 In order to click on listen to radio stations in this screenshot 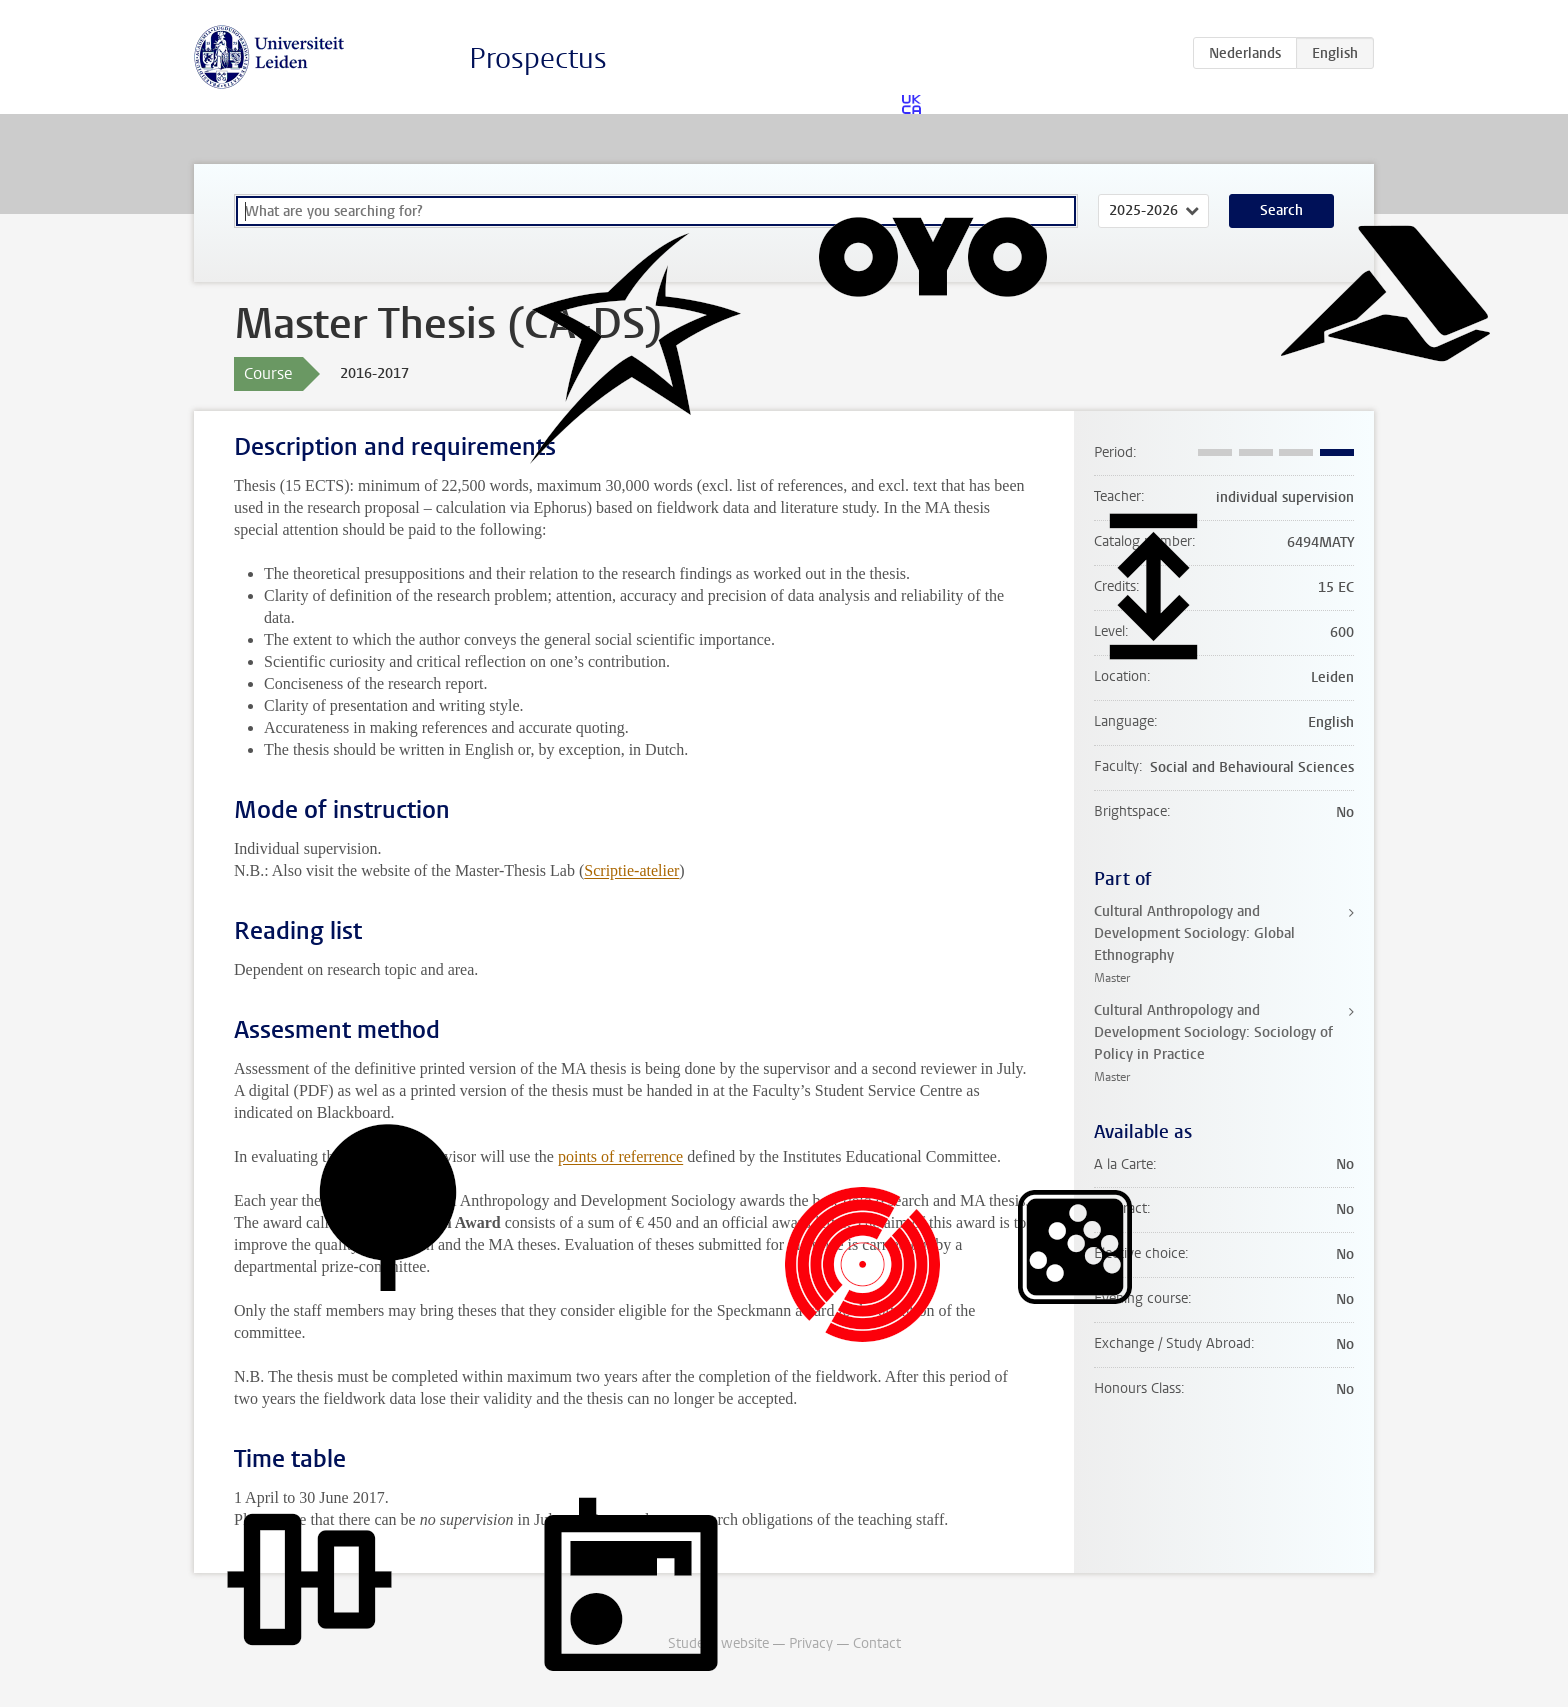, I will do `click(631, 1593)`.